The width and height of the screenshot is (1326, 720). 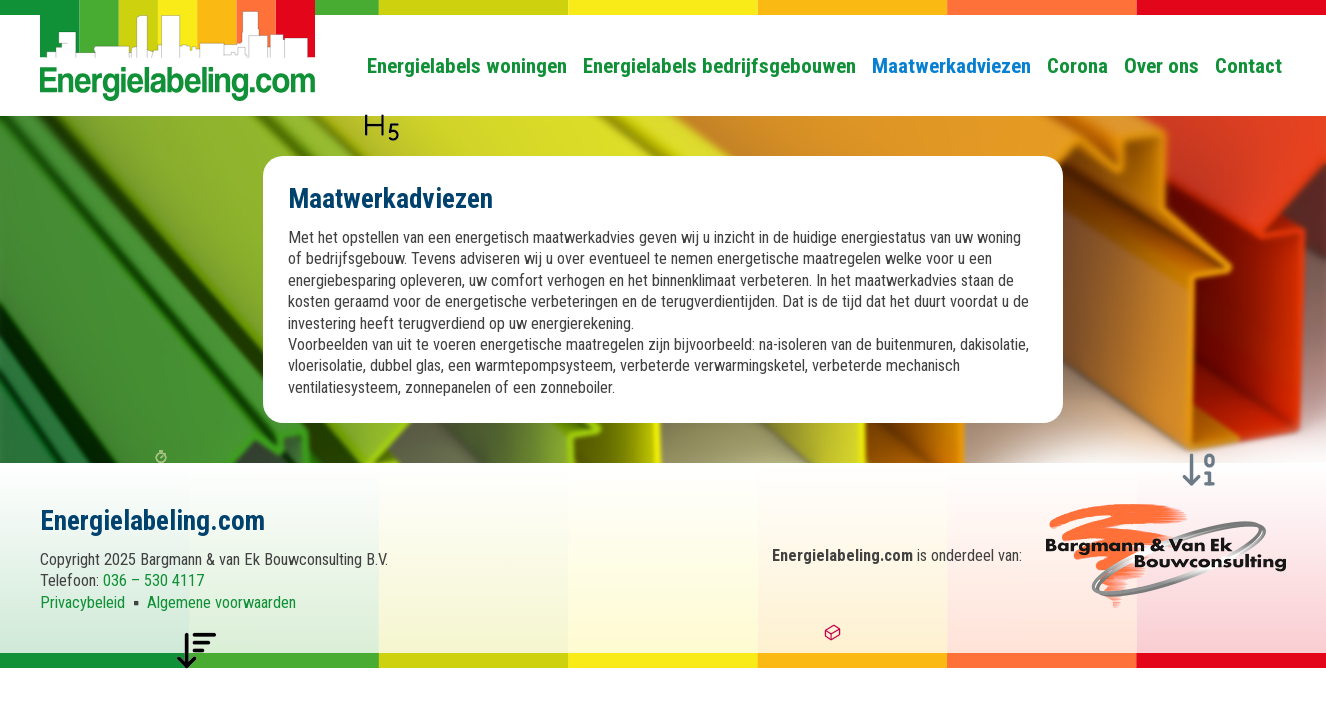 I want to click on sort list from largest to smallest, so click(x=196, y=650).